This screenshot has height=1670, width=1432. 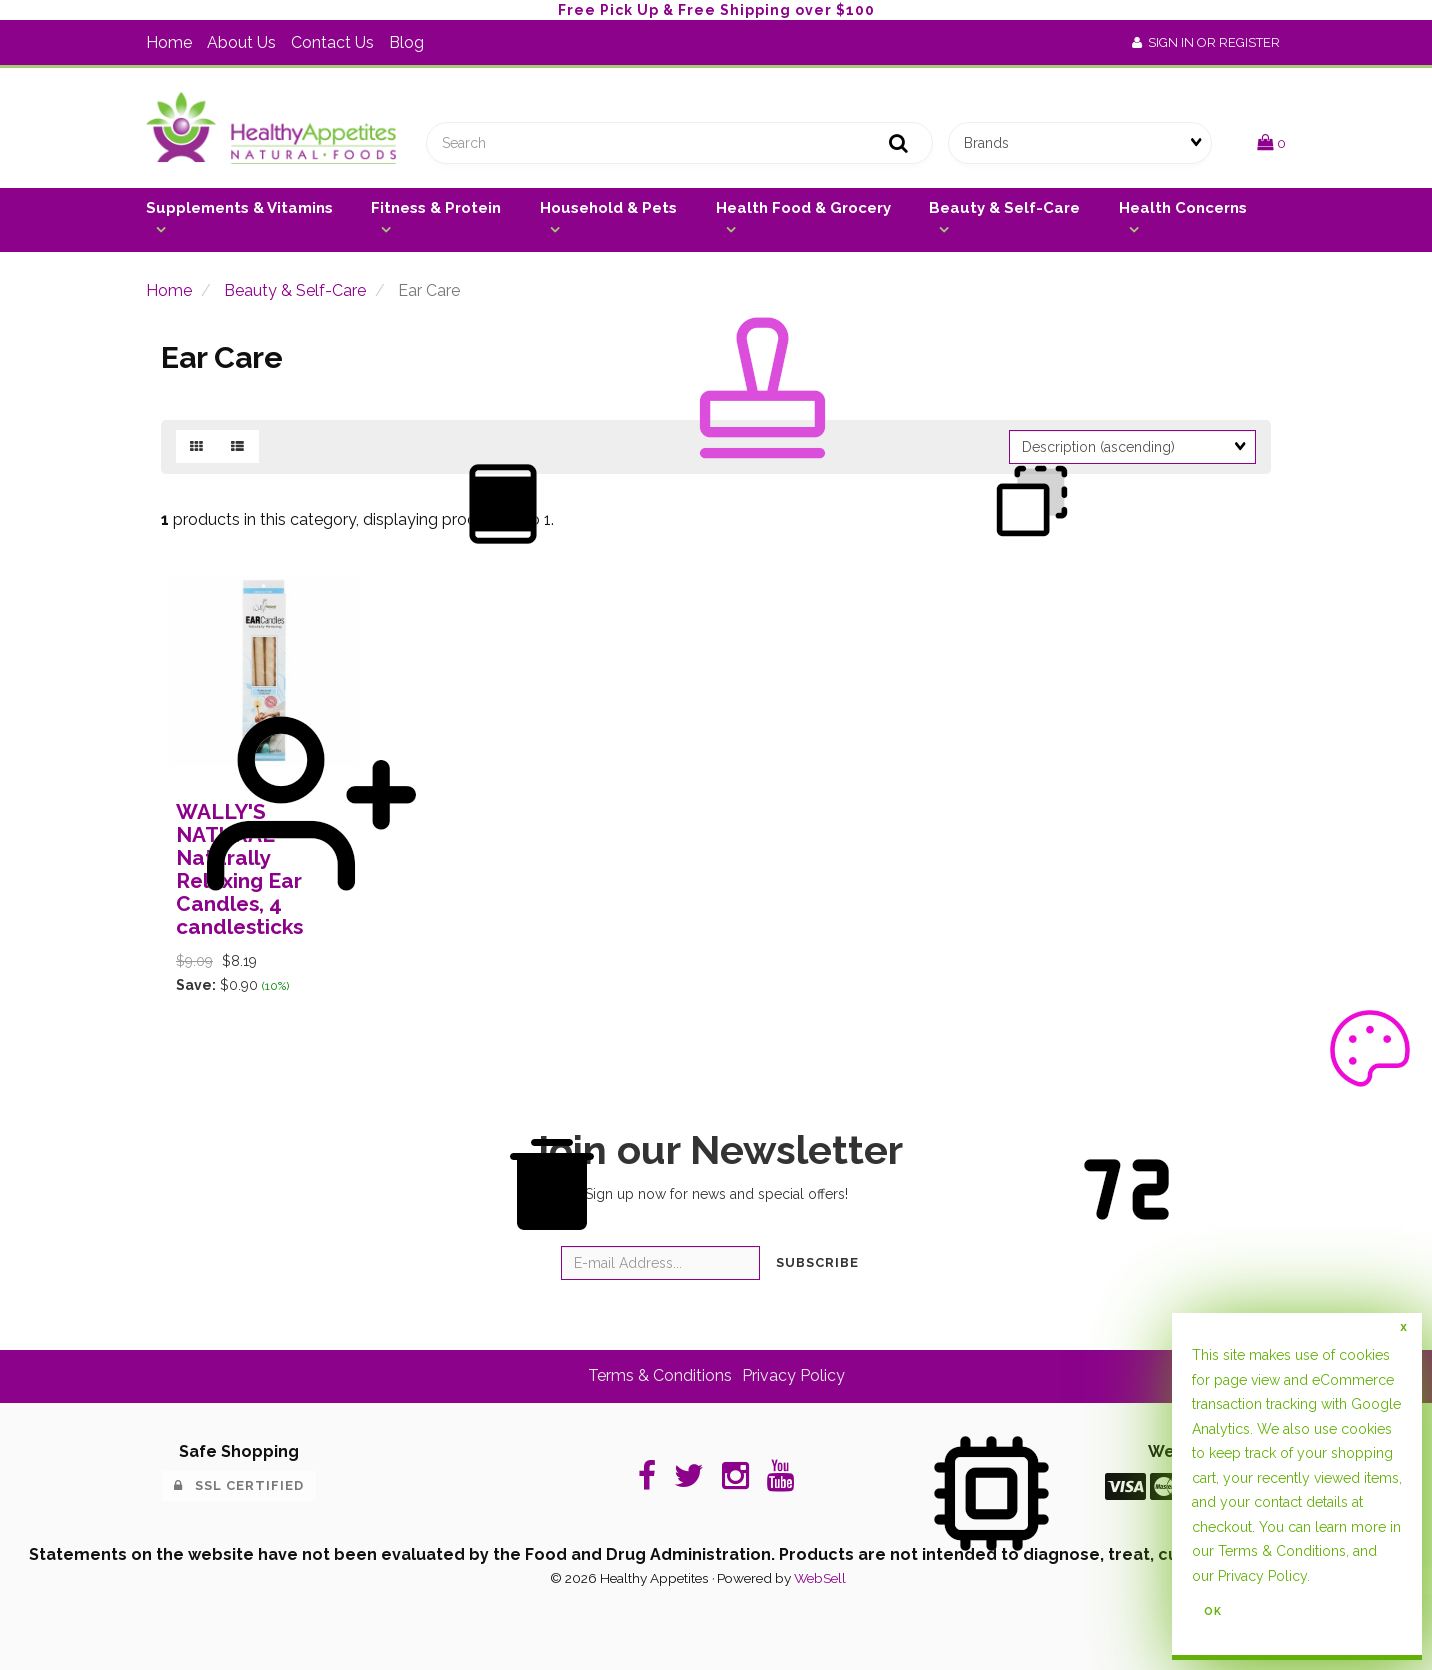 I want to click on view system performance and processor information, so click(x=991, y=1493).